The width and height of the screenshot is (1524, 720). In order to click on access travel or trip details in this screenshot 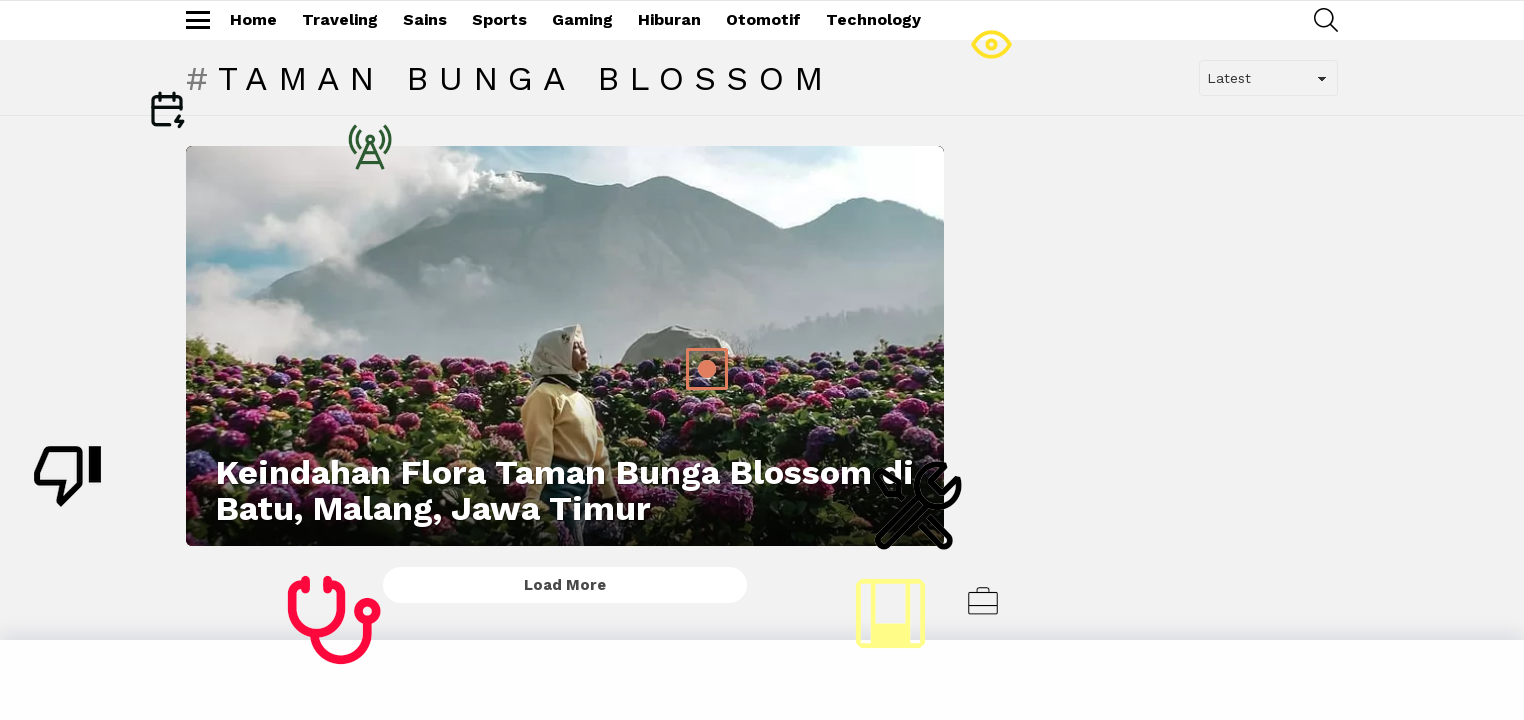, I will do `click(983, 602)`.